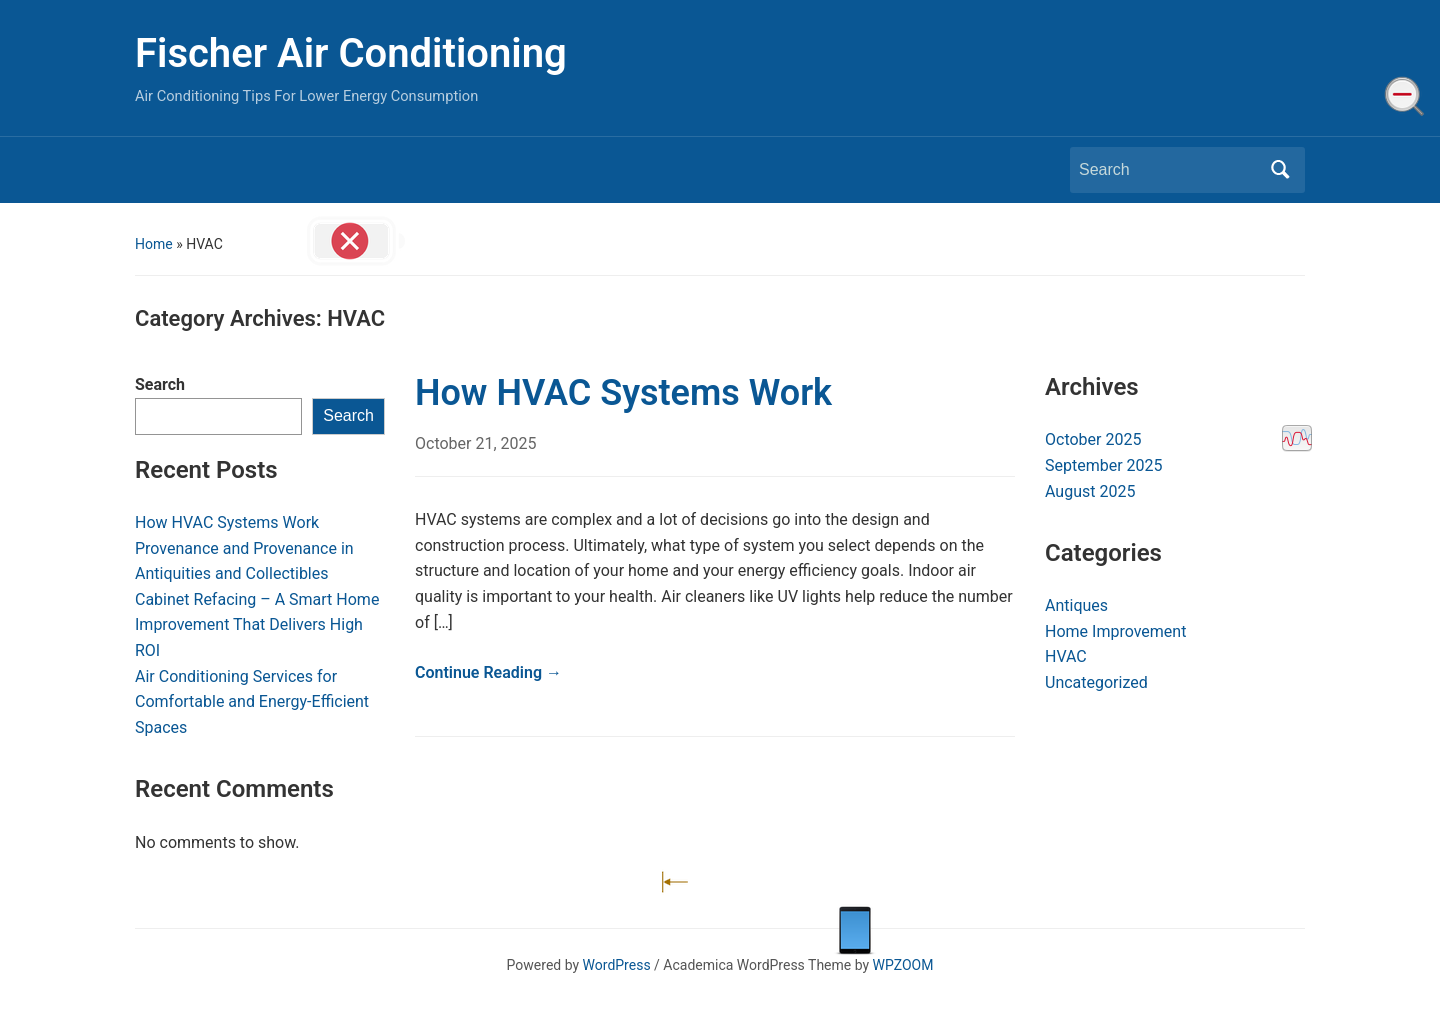 Image resolution: width=1440 pixels, height=1017 pixels. I want to click on go to the first item in a list or sequence, so click(675, 882).